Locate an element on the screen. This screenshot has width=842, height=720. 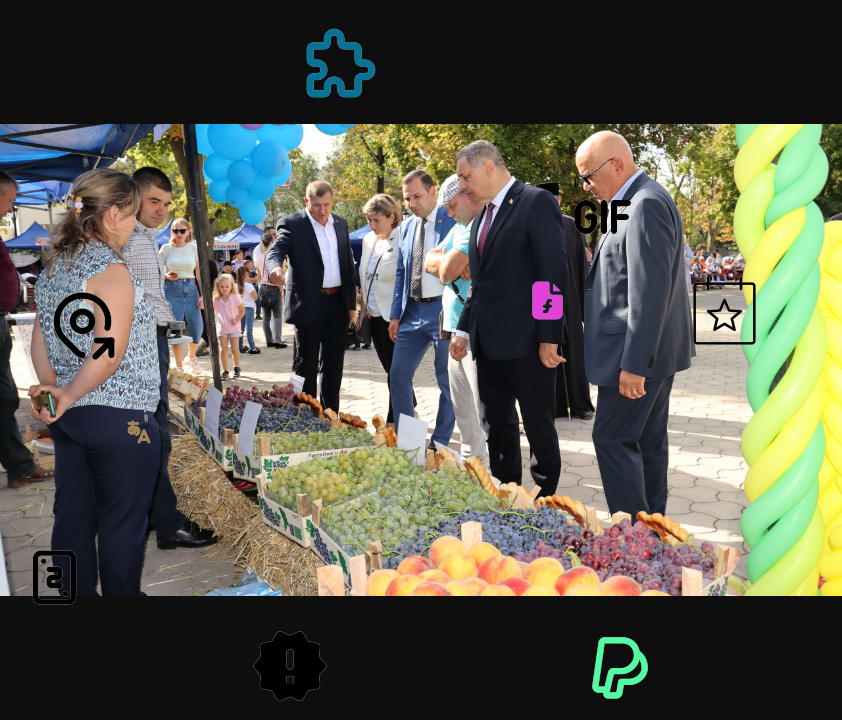
pay with paypal is located at coordinates (620, 668).